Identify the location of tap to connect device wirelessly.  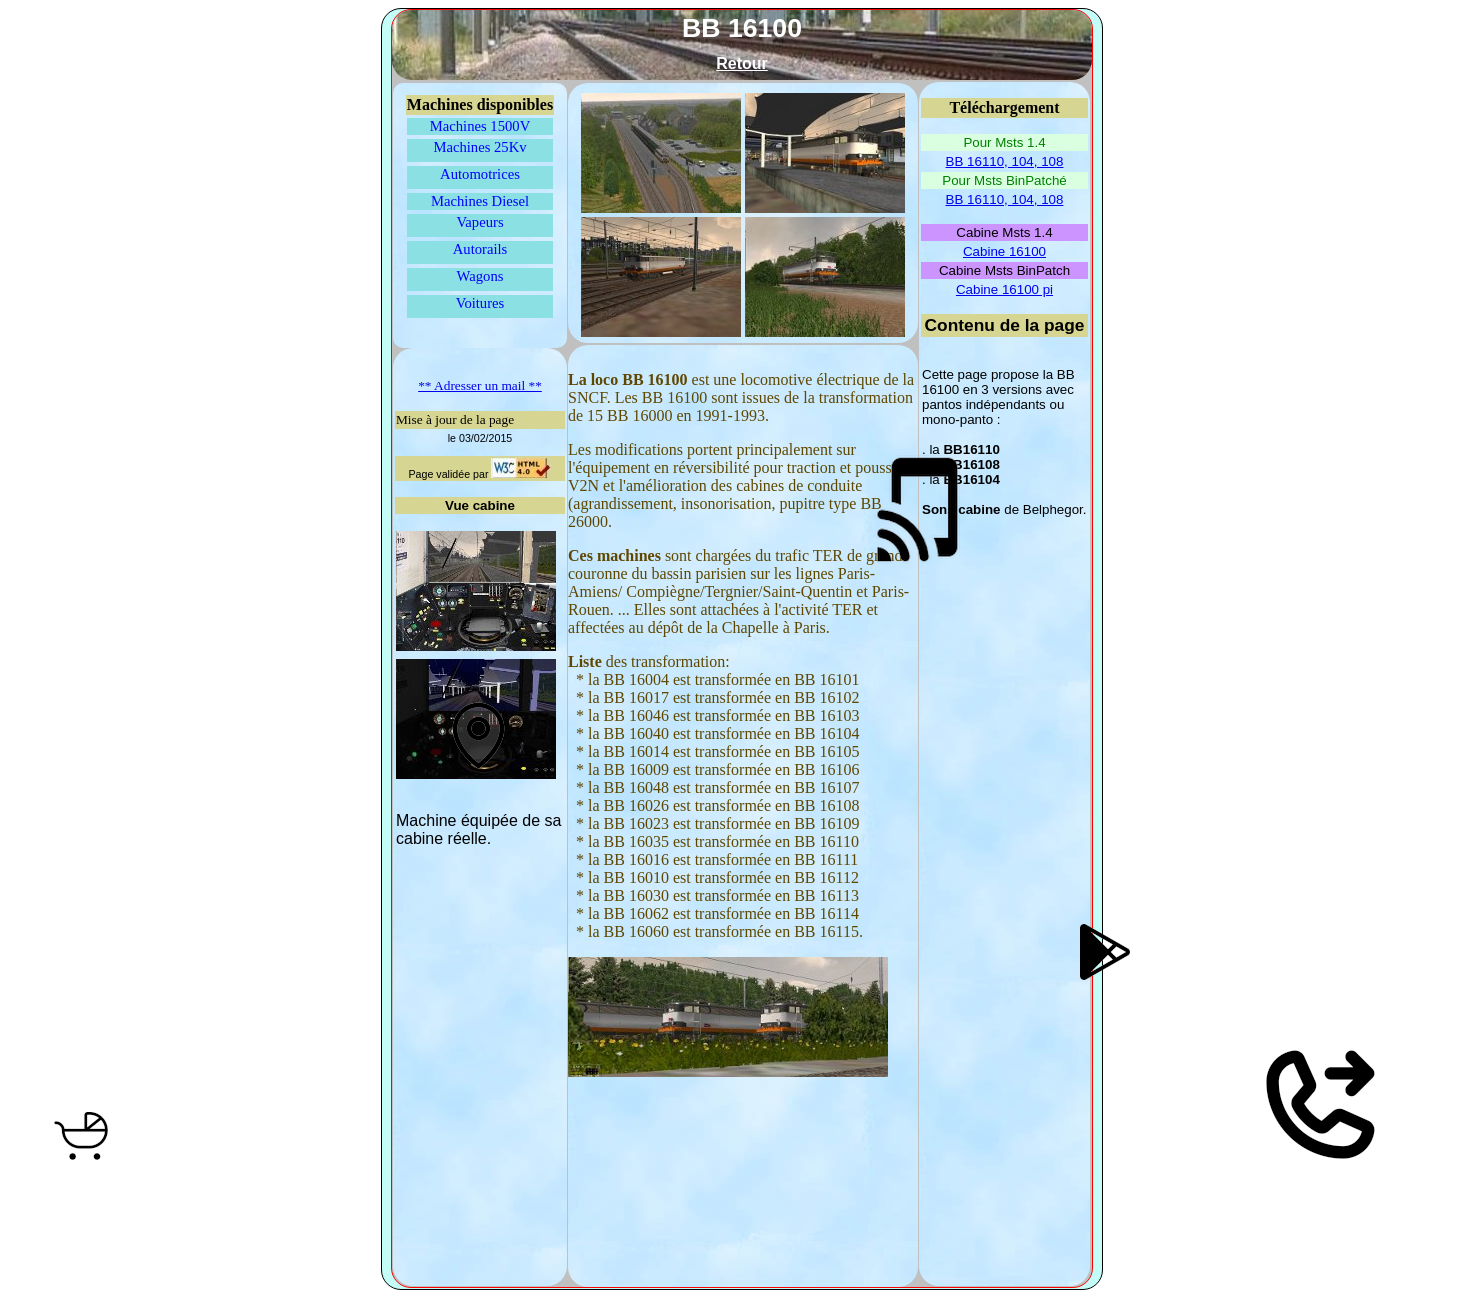
(924, 509).